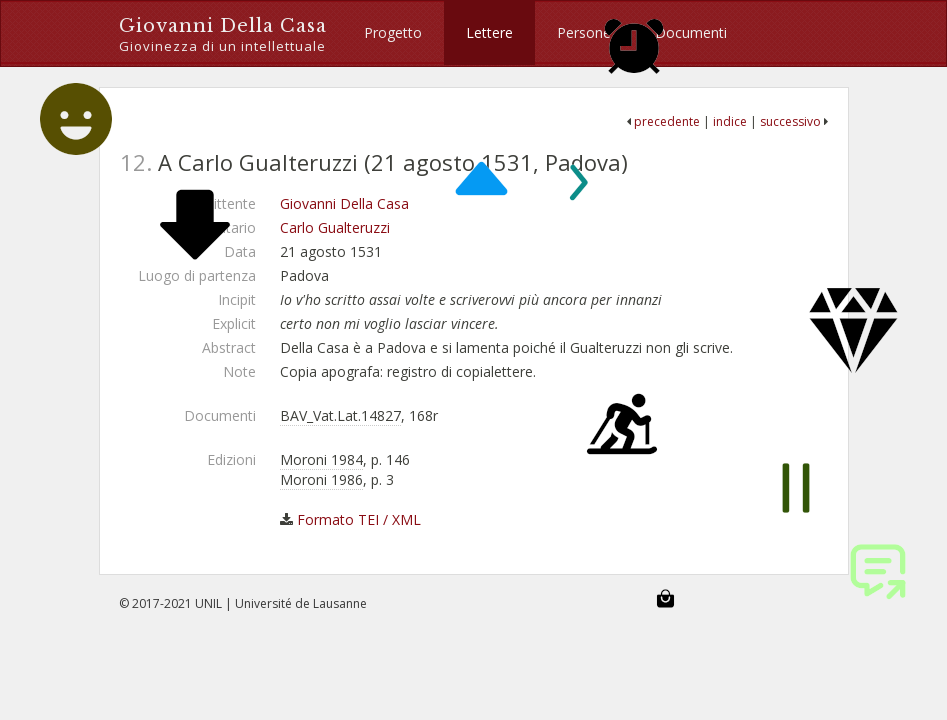 The width and height of the screenshot is (947, 720). What do you see at coordinates (76, 119) in the screenshot?
I see `rate your experience positively` at bounding box center [76, 119].